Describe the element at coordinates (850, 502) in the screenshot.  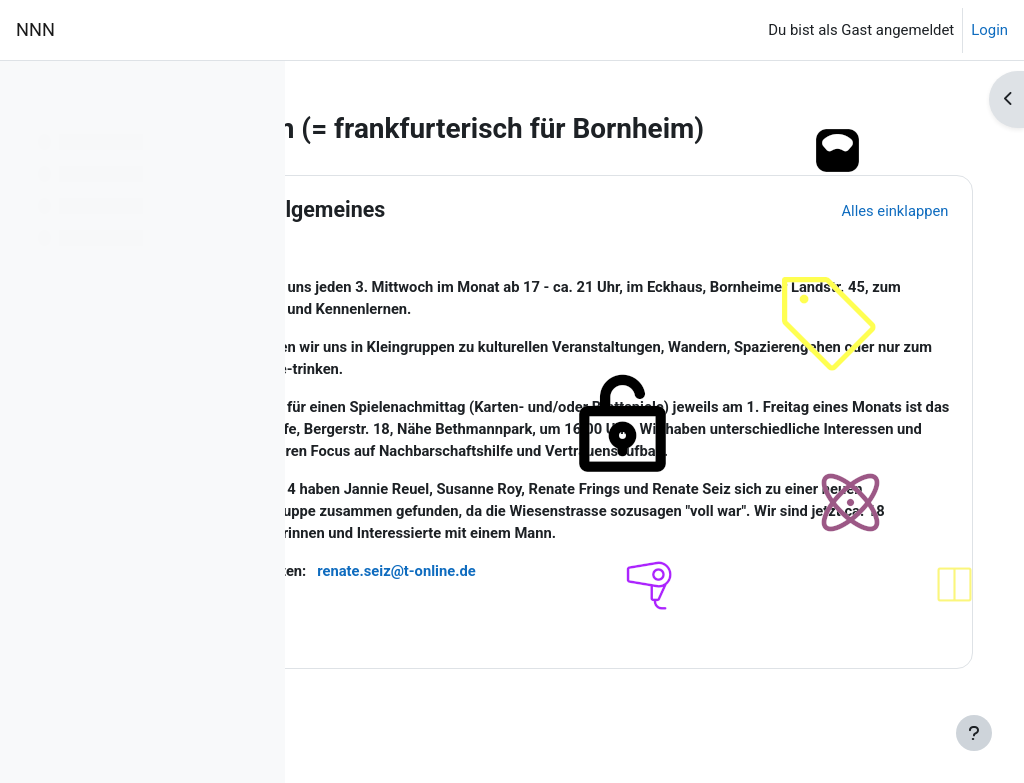
I see `access science or chemistry features` at that location.